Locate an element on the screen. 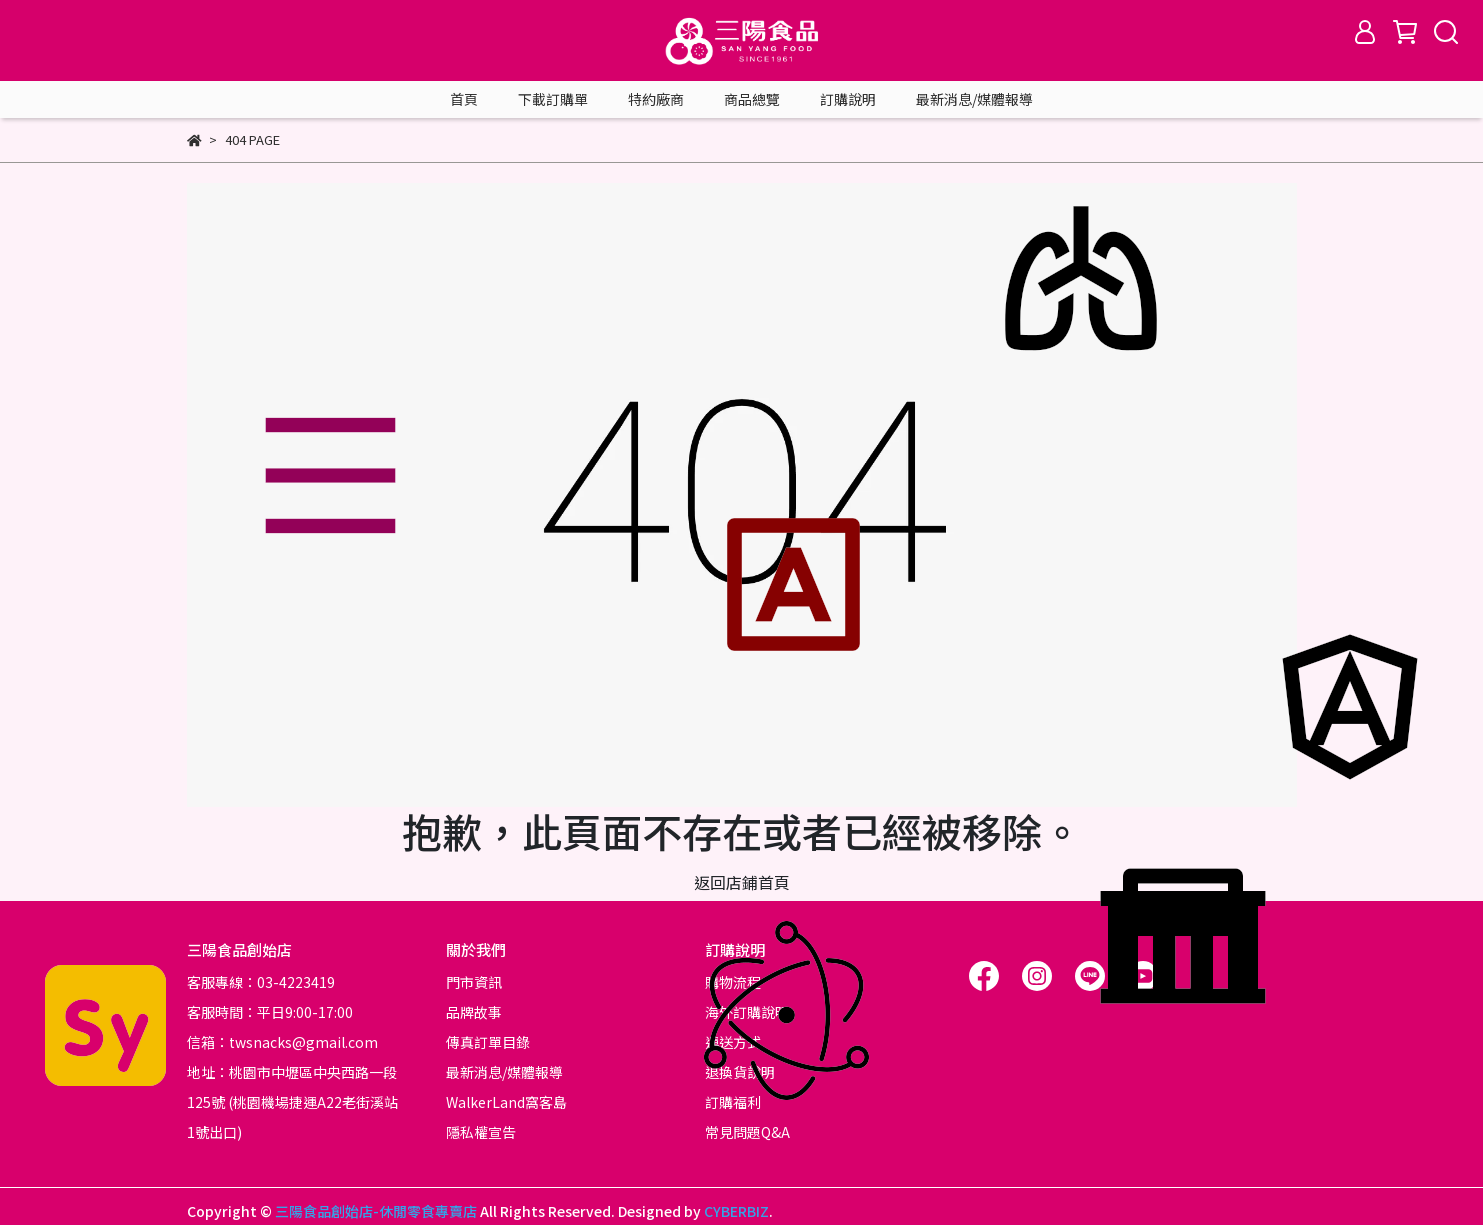 Image resolution: width=1483 pixels, height=1225 pixels. electron framework logo is located at coordinates (786, 1010).